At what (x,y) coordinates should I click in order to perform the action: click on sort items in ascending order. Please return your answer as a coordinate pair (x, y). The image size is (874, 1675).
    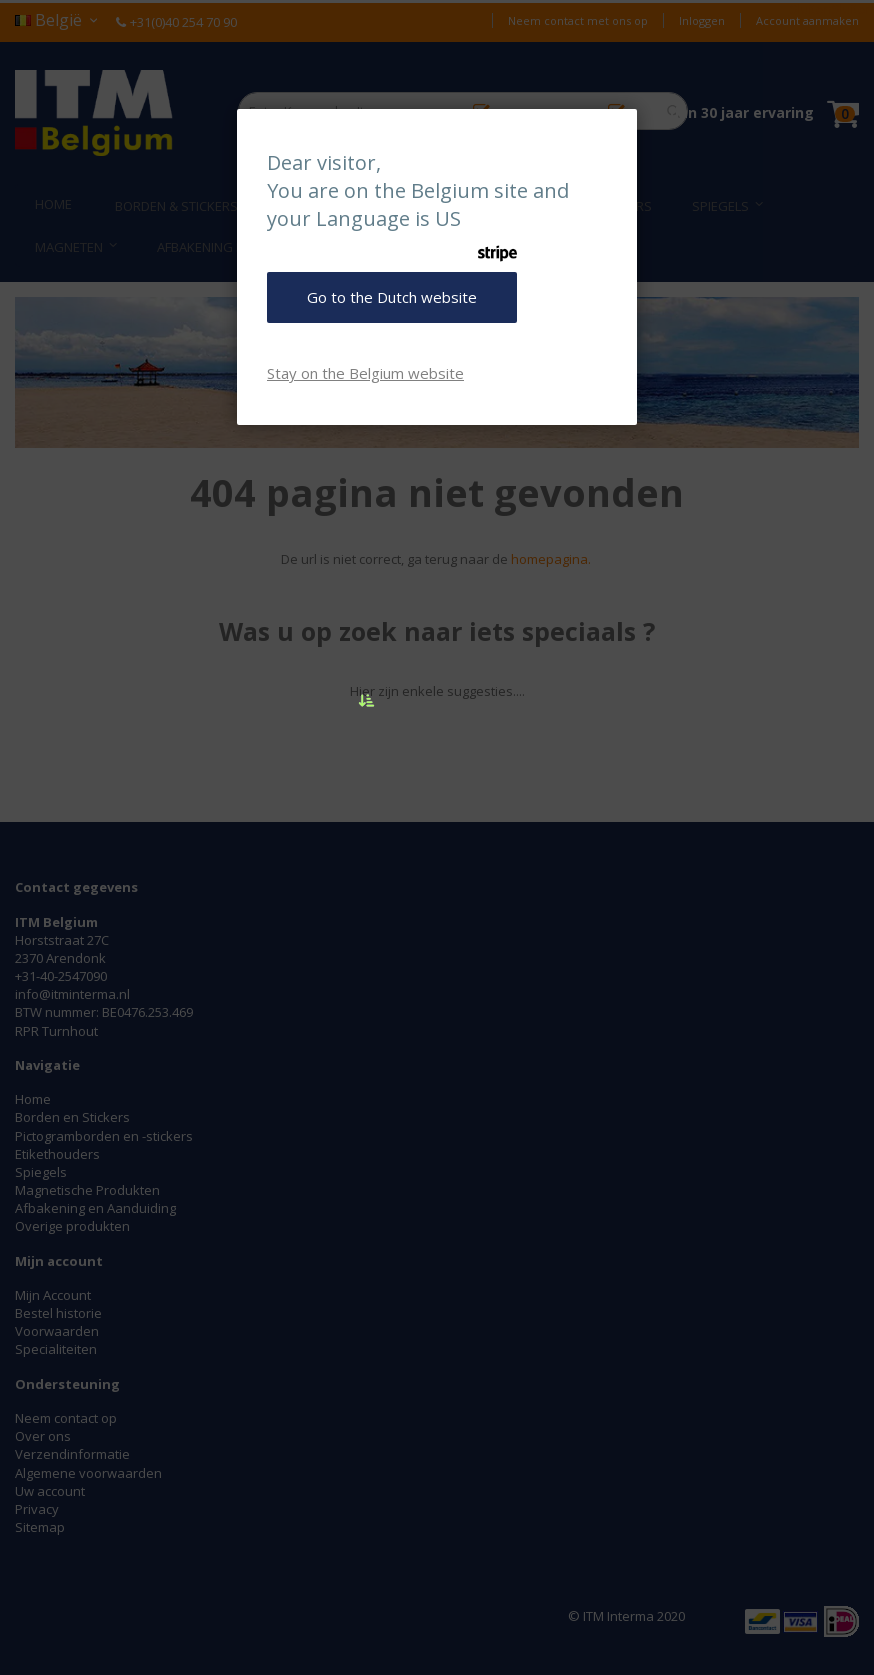
    Looking at the image, I should click on (366, 700).